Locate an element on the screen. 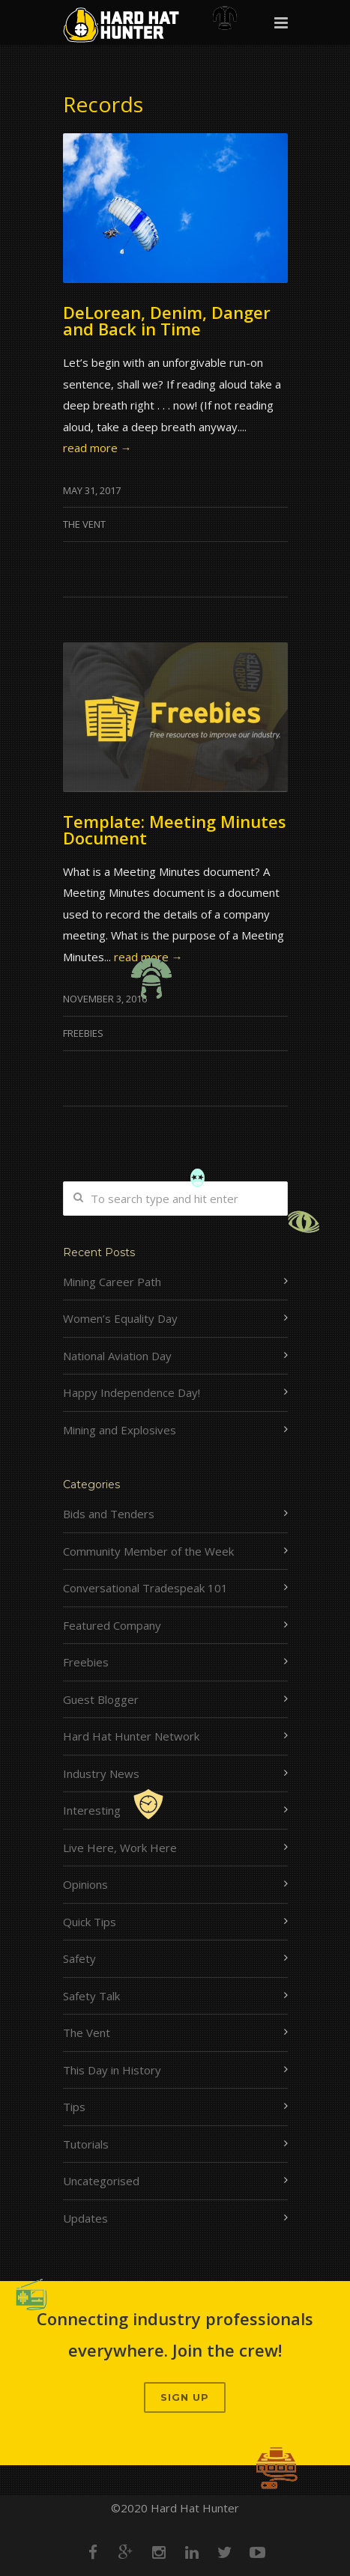 The image size is (350, 2576). view clothing or apparel items is located at coordinates (225, 18).